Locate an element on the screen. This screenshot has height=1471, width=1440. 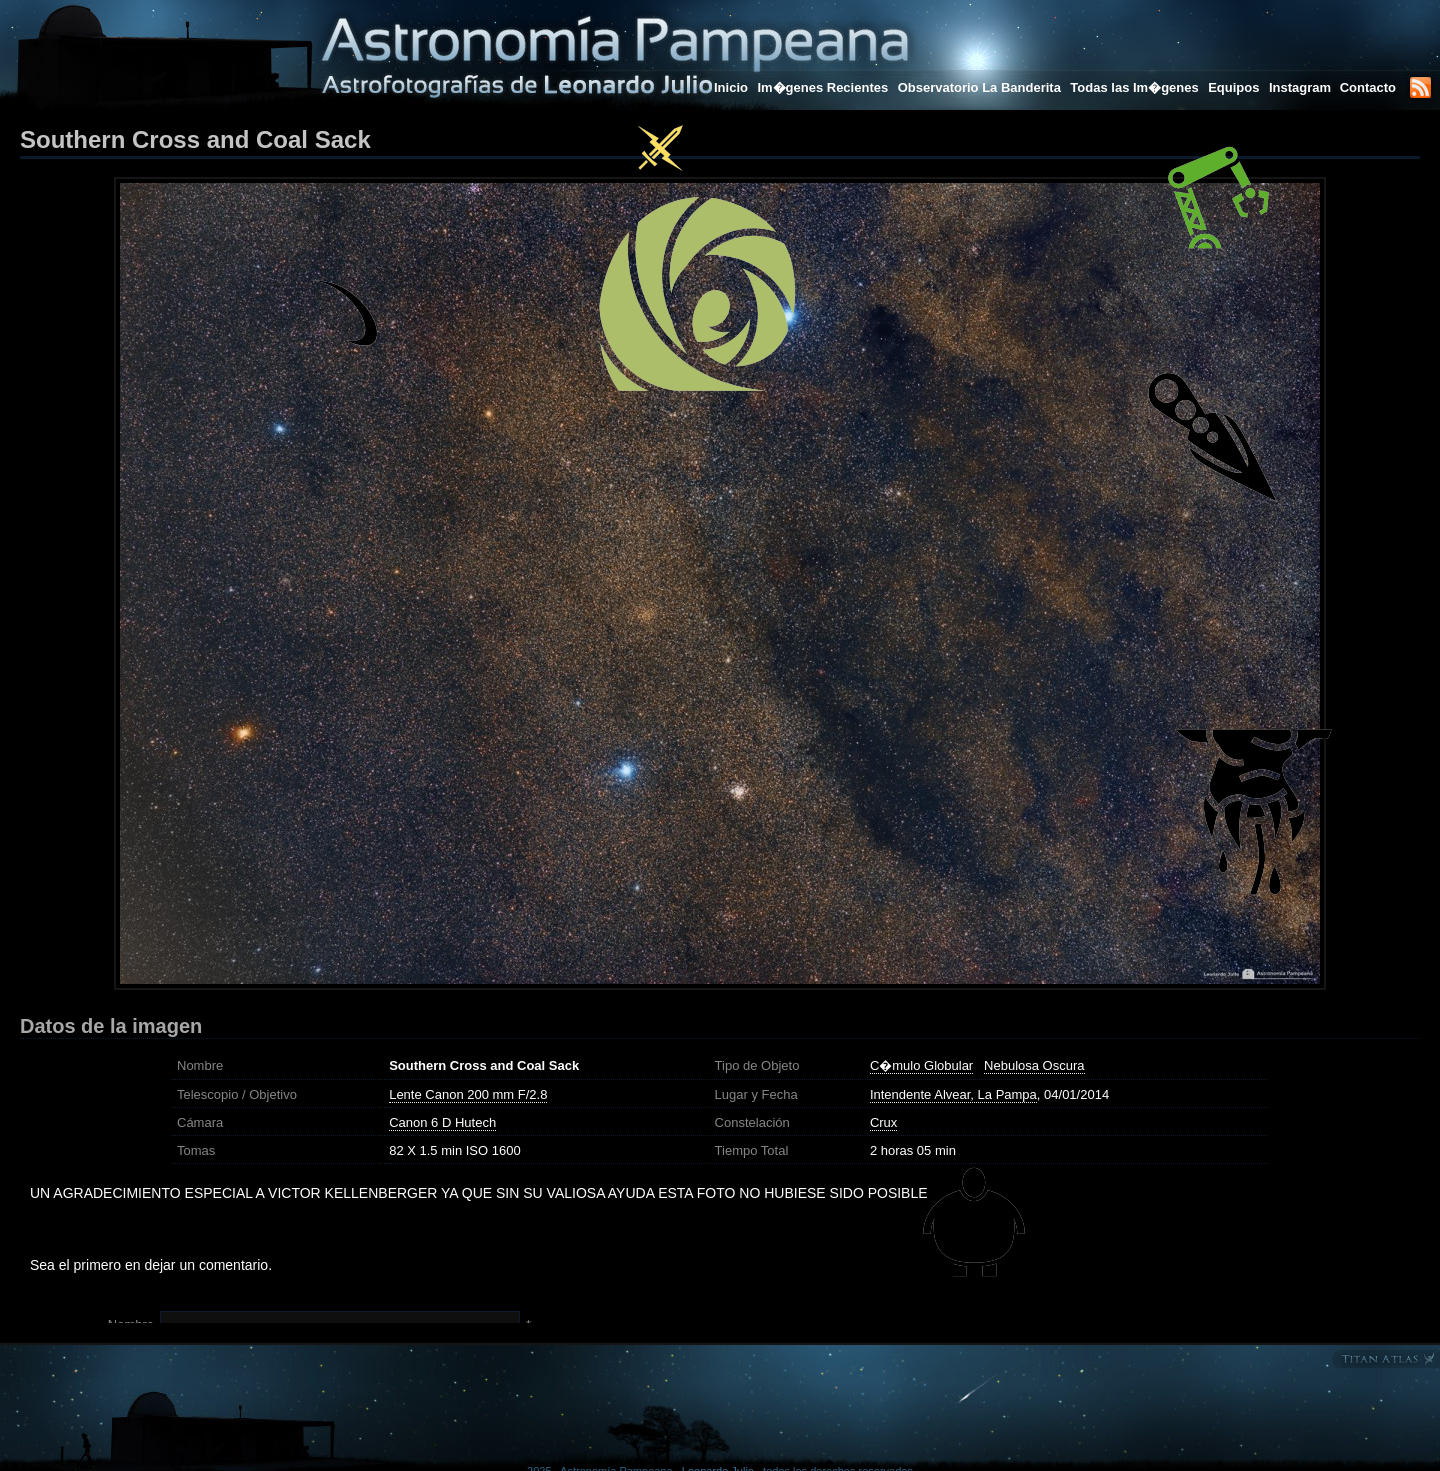
select throwing knife weapon is located at coordinates (1213, 438).